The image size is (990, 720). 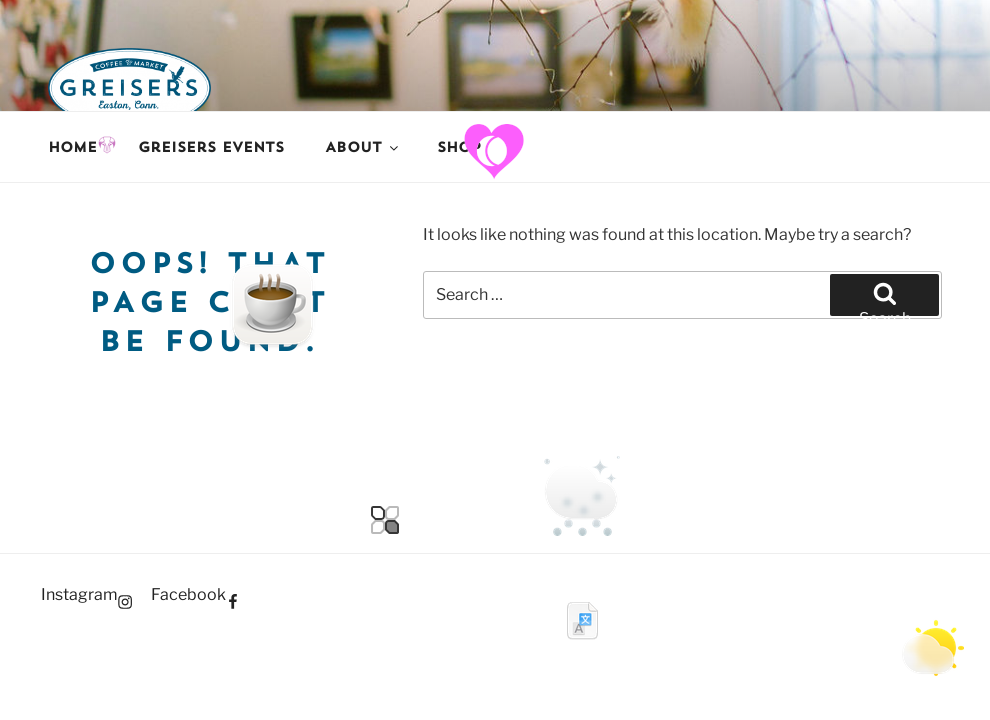 What do you see at coordinates (272, 304) in the screenshot?
I see `launch caffeine app to prevent sleep mode` at bounding box center [272, 304].